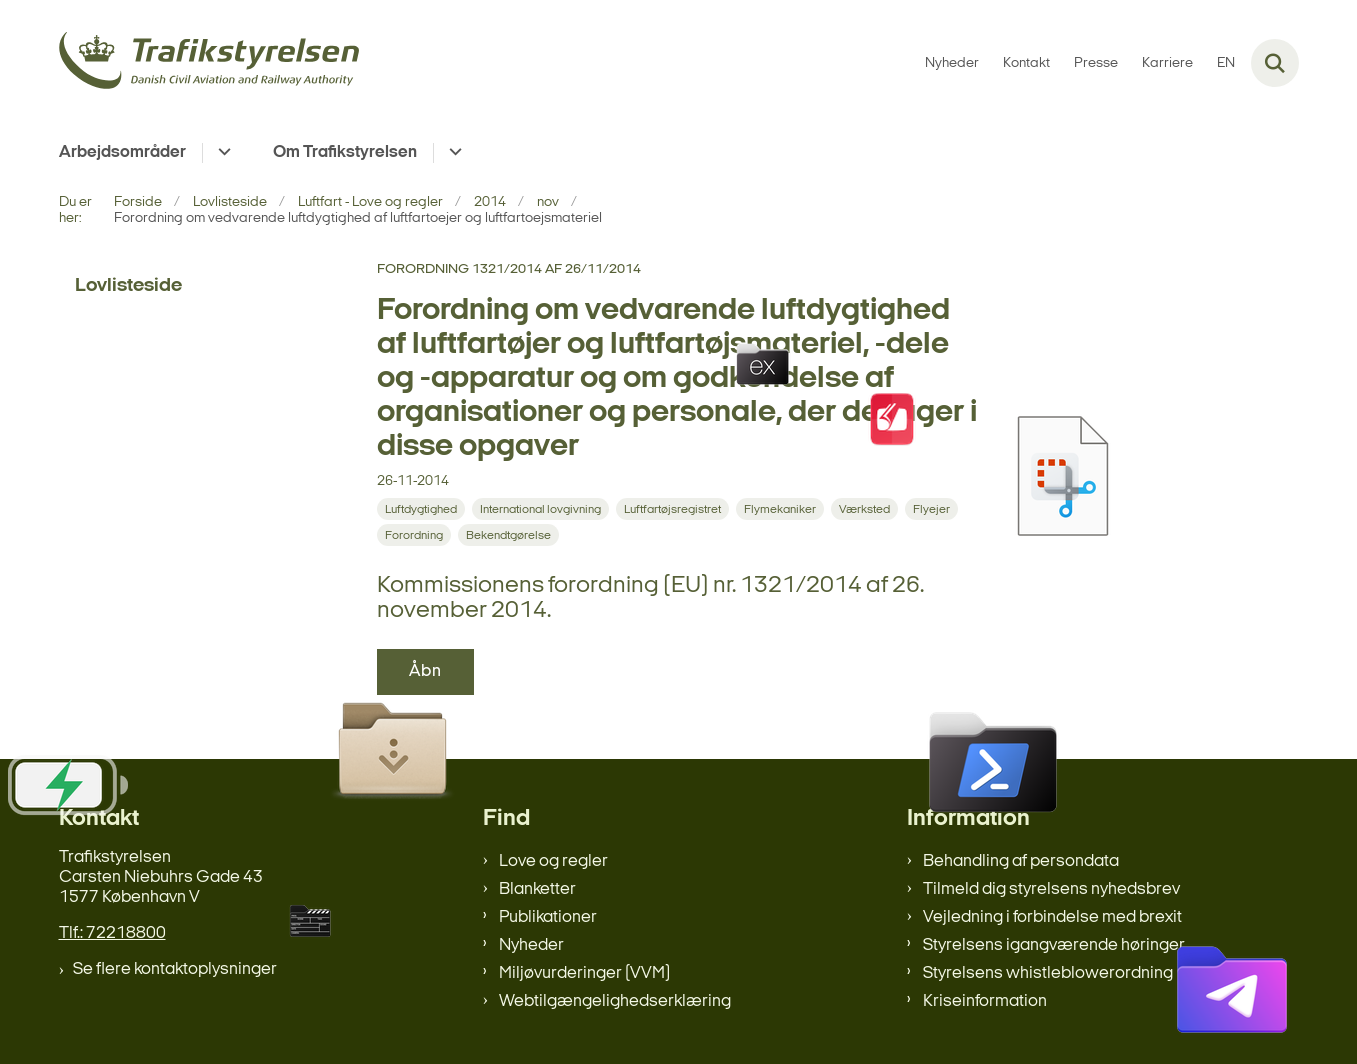 This screenshot has width=1357, height=1064. Describe the element at coordinates (762, 365) in the screenshot. I see `folder containing express.js project files` at that location.